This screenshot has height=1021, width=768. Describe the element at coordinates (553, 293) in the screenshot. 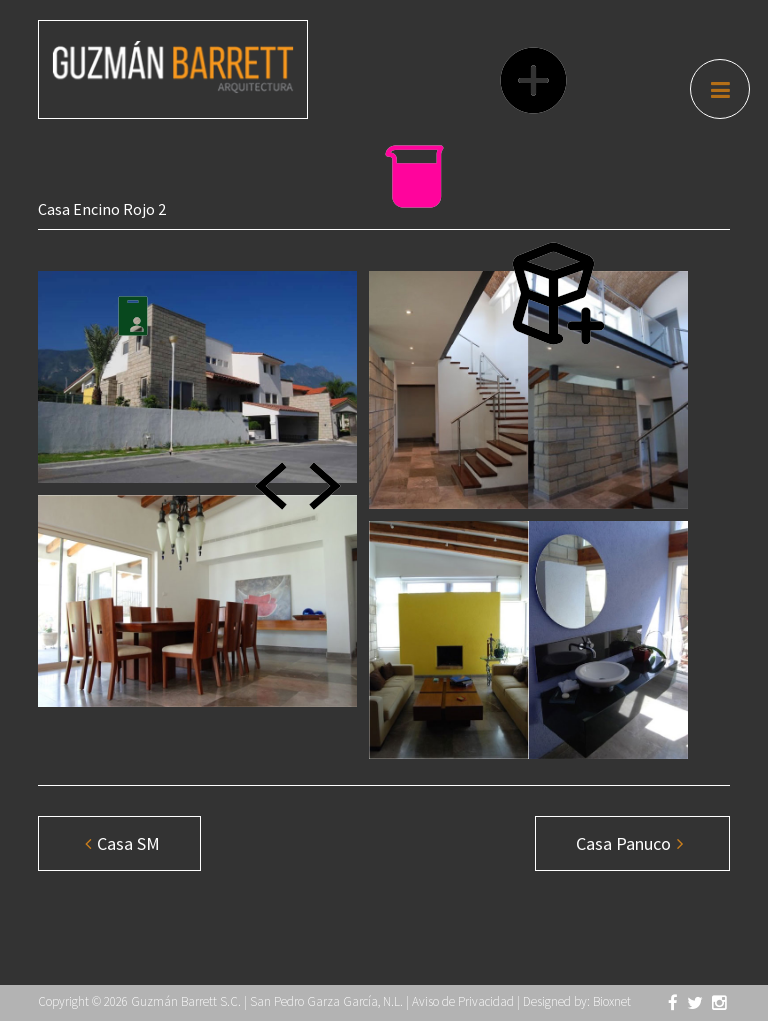

I see `add a new 3D object or model` at that location.